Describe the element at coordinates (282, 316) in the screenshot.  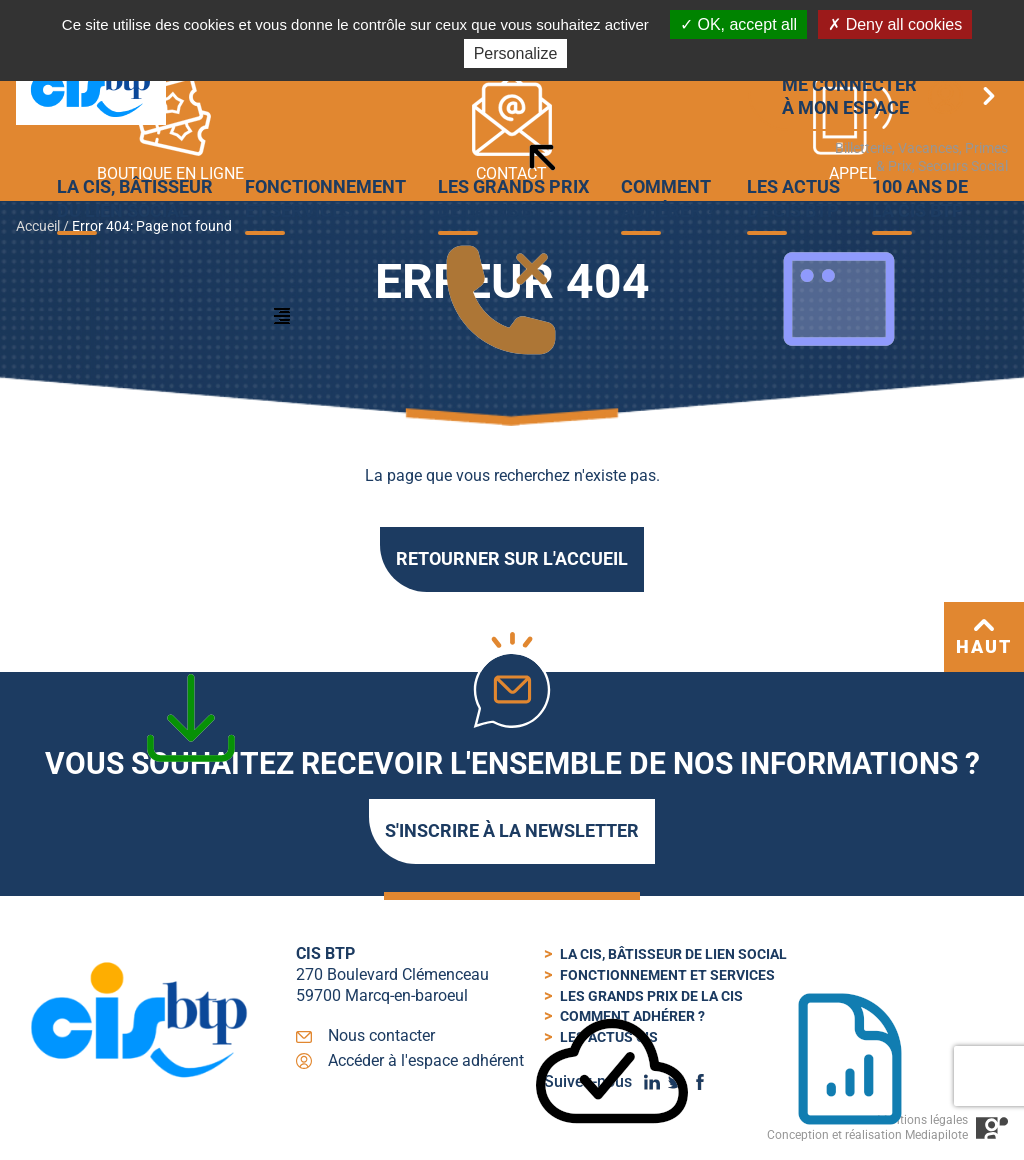
I see `align text to the right` at that location.